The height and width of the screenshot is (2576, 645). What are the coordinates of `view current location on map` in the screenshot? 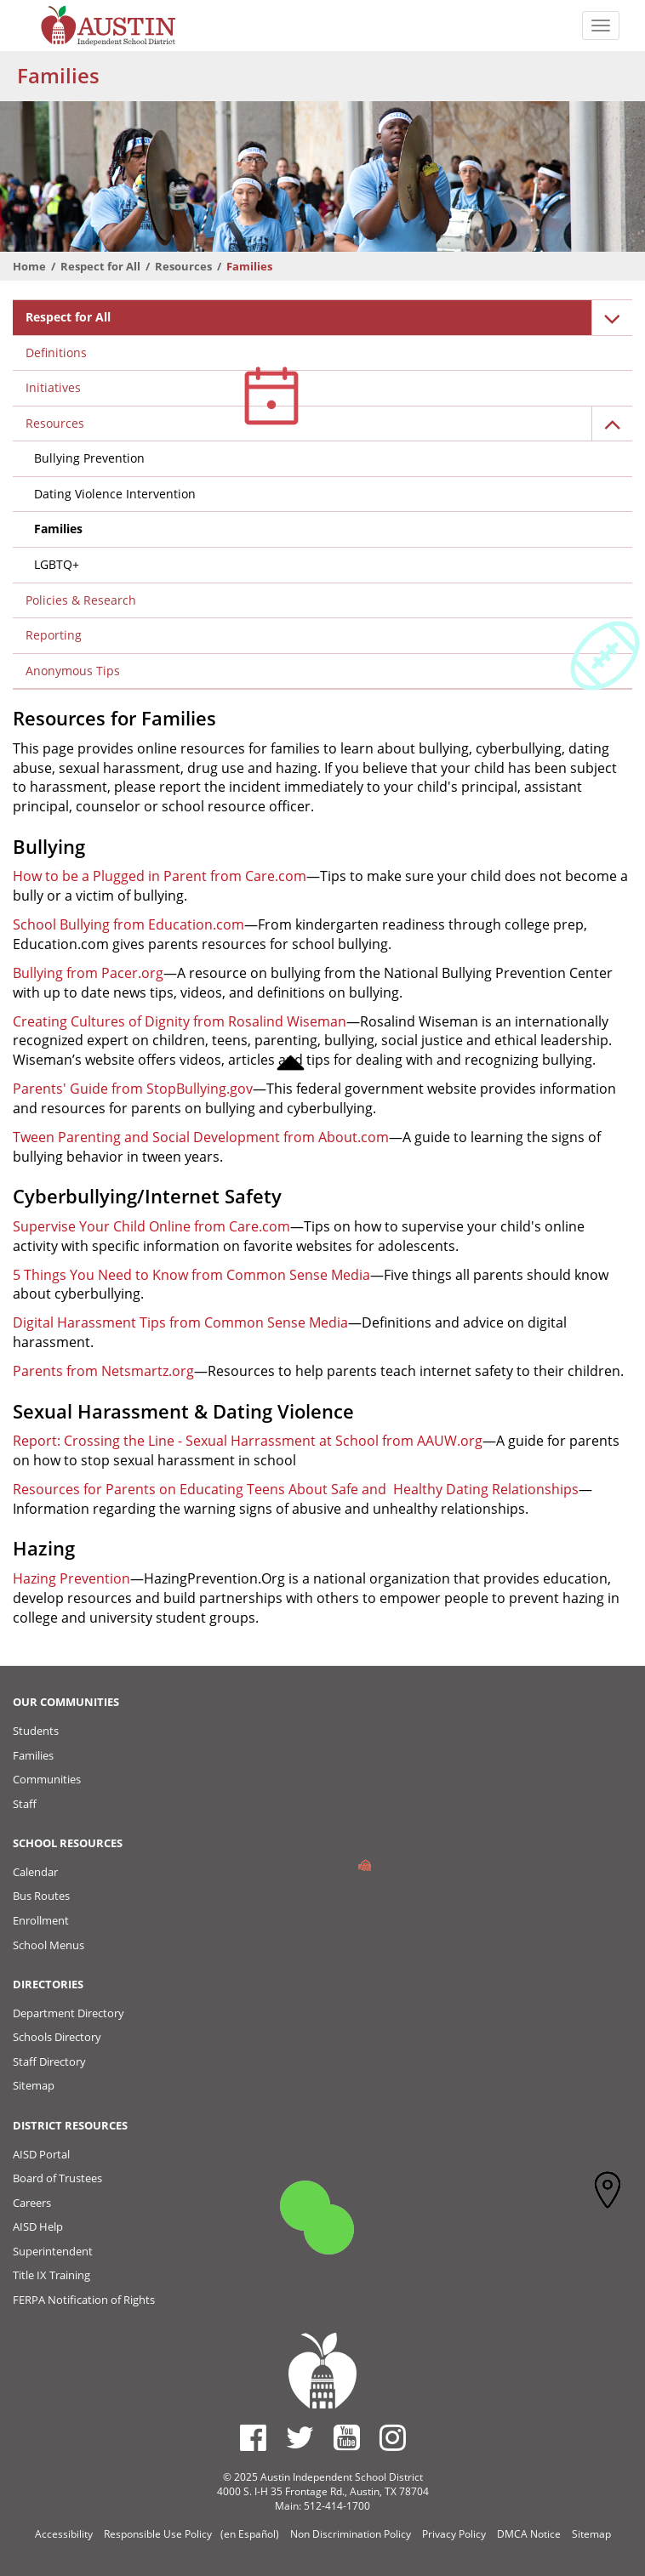 It's located at (608, 2190).